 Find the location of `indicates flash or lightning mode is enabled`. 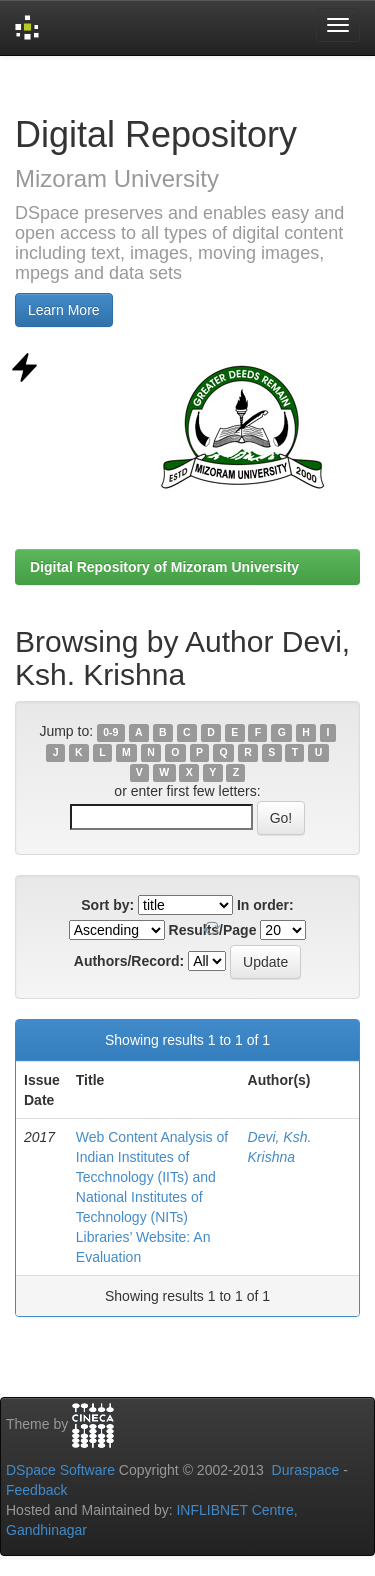

indicates flash or lightning mode is enabled is located at coordinates (24, 367).